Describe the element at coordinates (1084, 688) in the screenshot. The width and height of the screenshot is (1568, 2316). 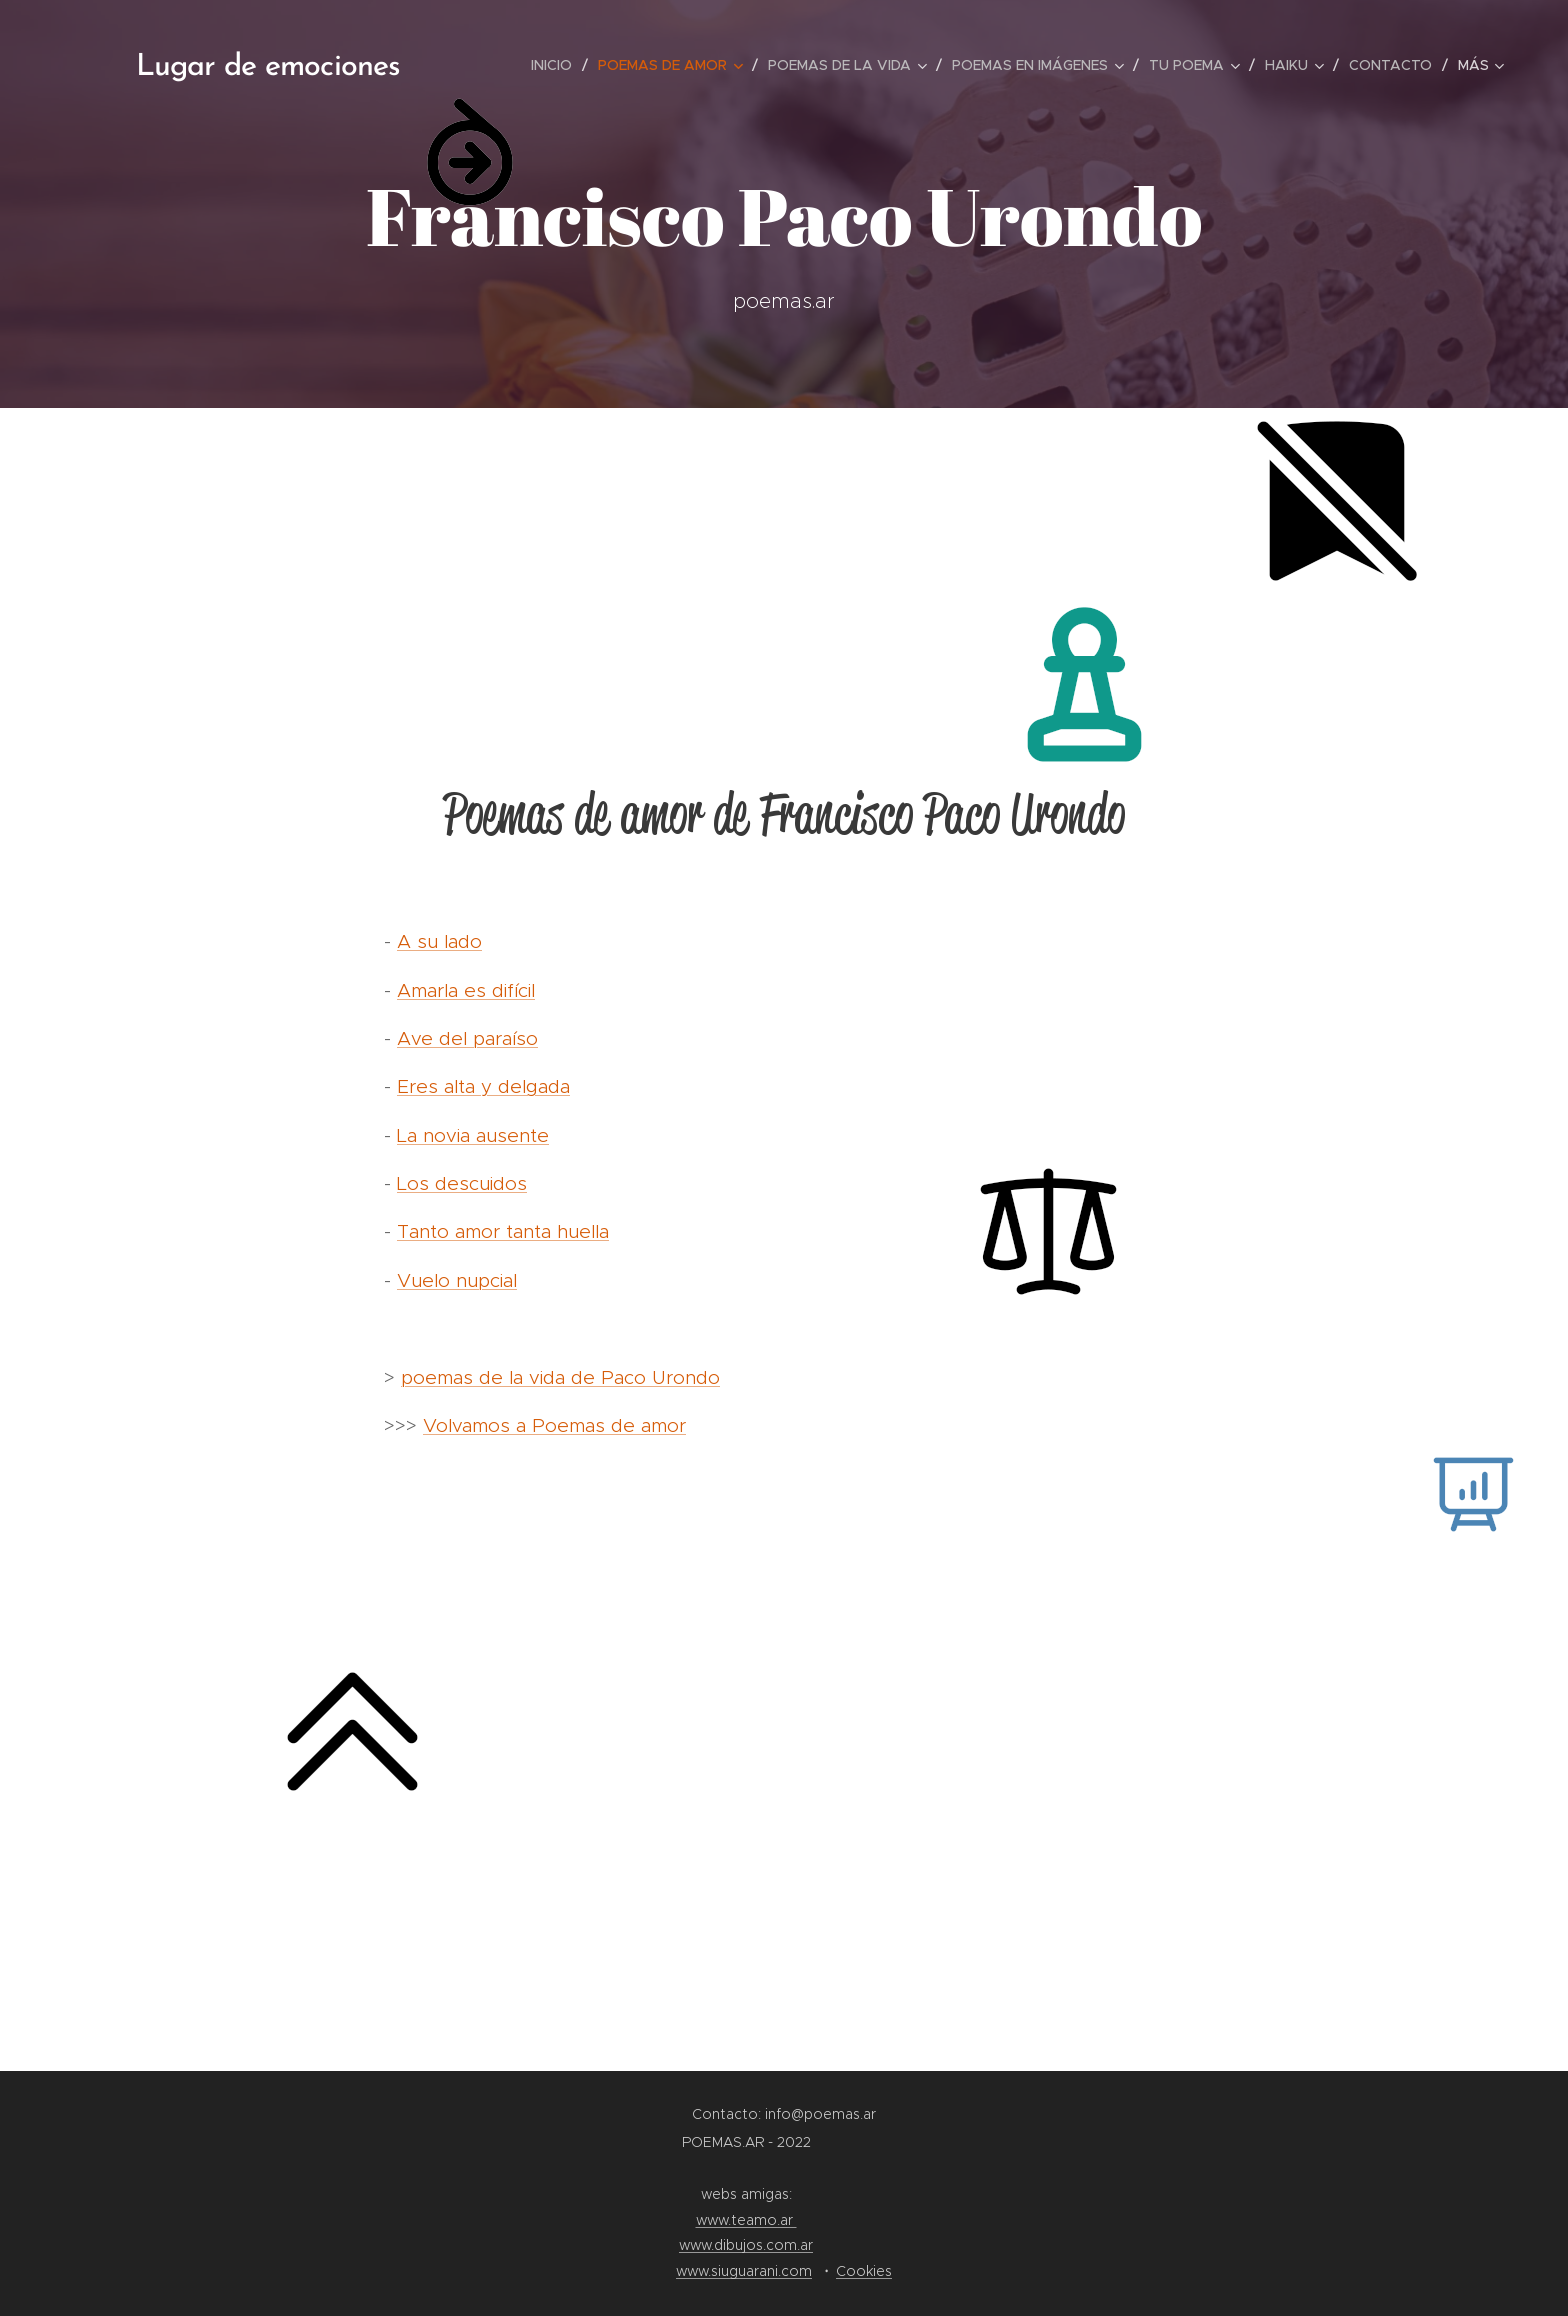
I see `play chess or board games` at that location.